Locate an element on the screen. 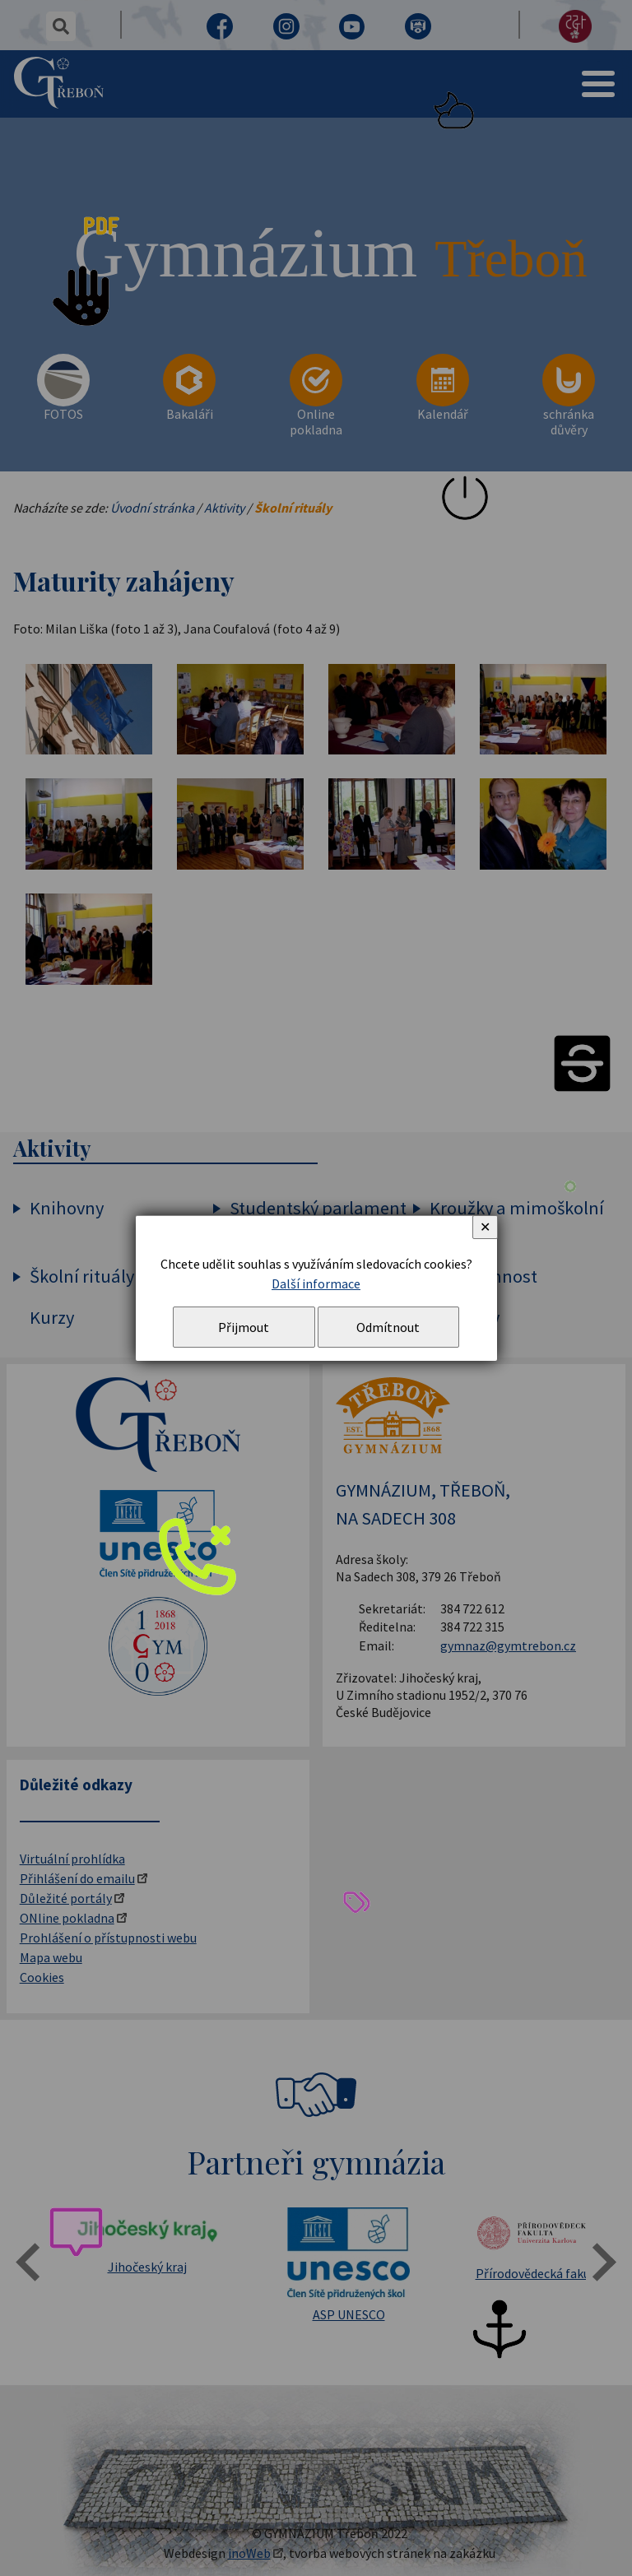  turn off or shut down the device is located at coordinates (465, 497).